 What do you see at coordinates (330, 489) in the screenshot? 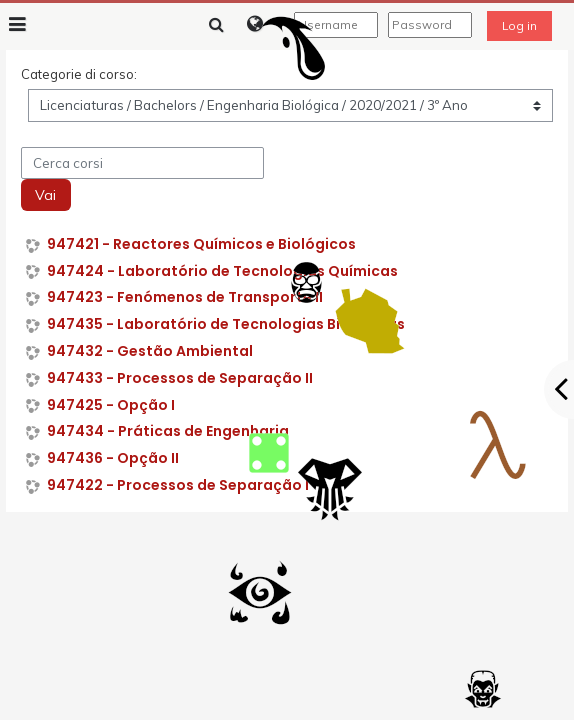
I see `represents a creature type or monster in a game` at bounding box center [330, 489].